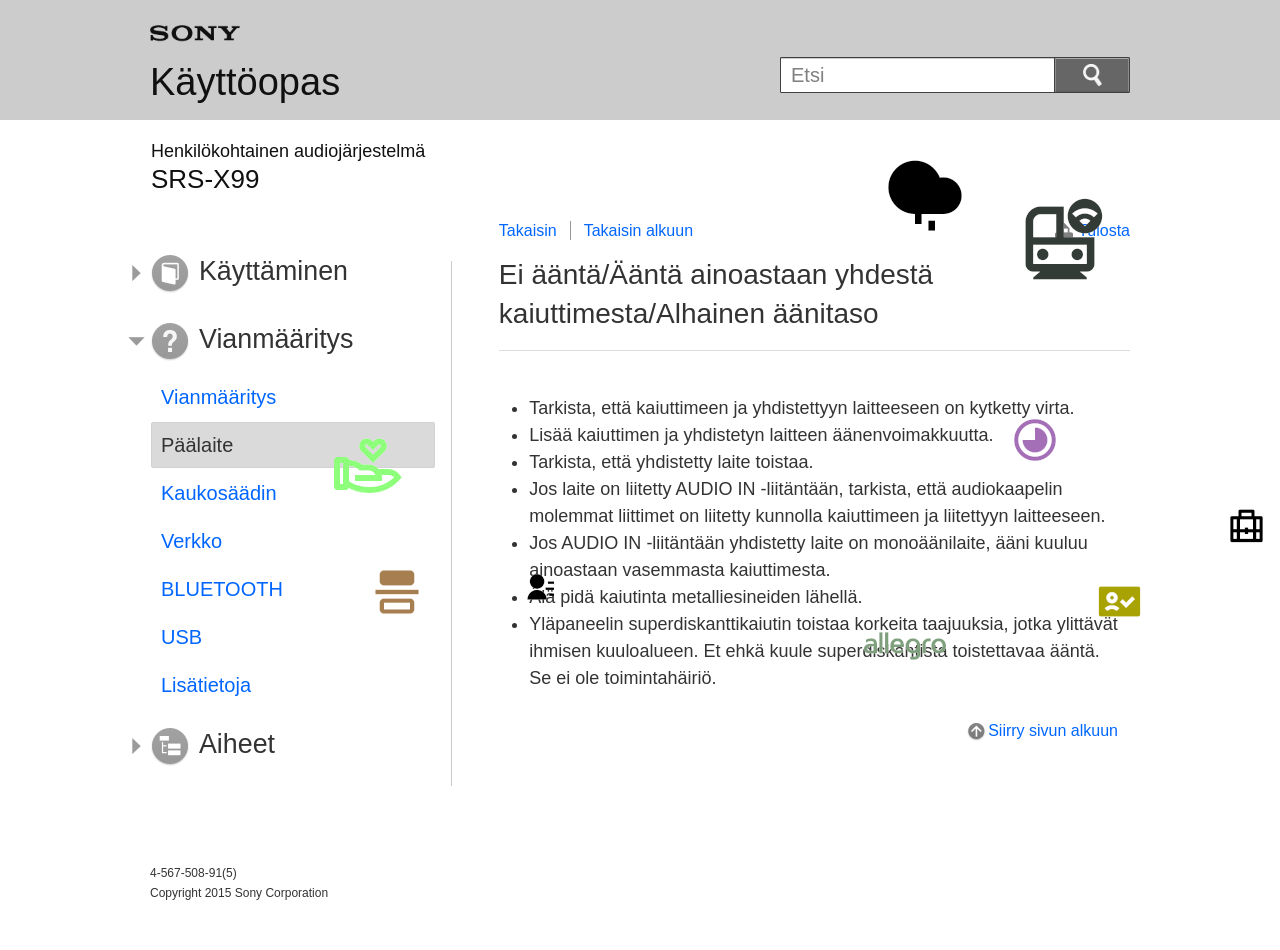 The width and height of the screenshot is (1280, 950). I want to click on indicates 75% progress complete, so click(1035, 440).